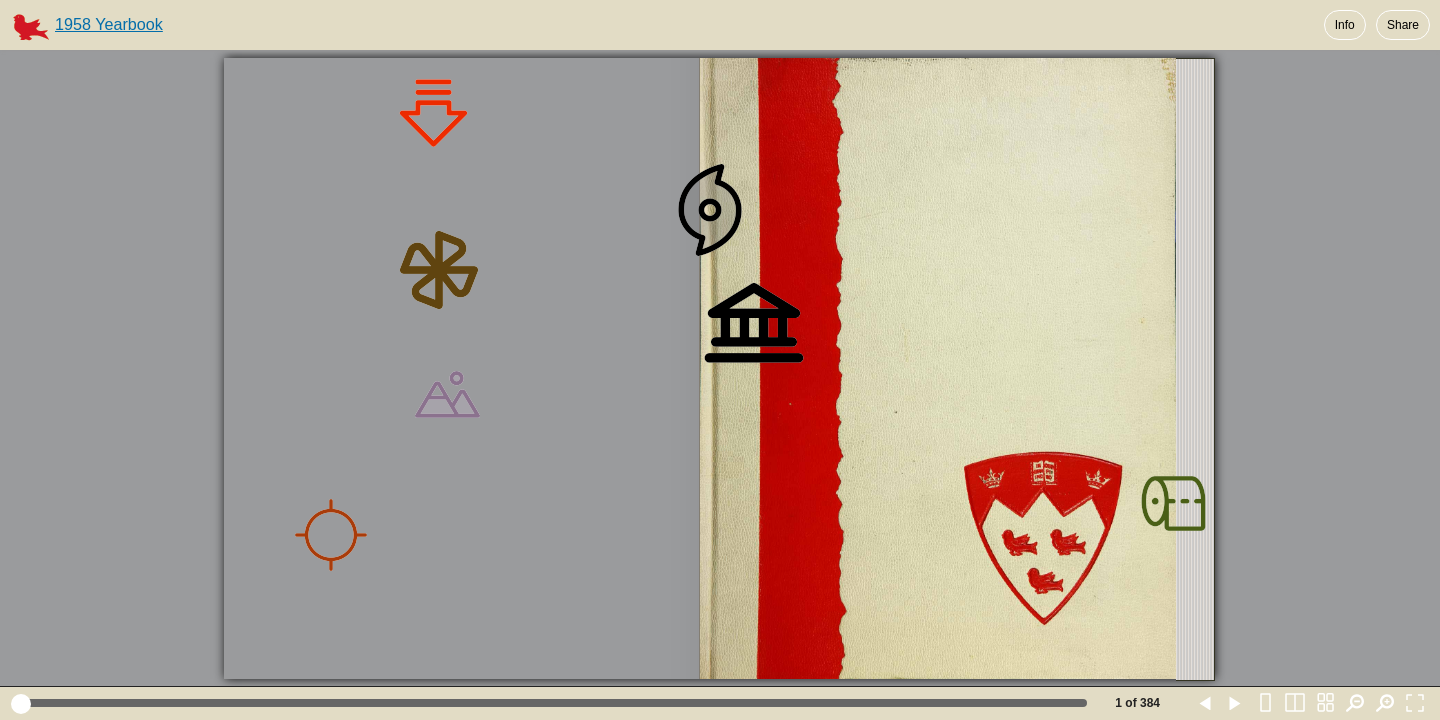 The height and width of the screenshot is (720, 1440). I want to click on access current GPS location, so click(331, 535).